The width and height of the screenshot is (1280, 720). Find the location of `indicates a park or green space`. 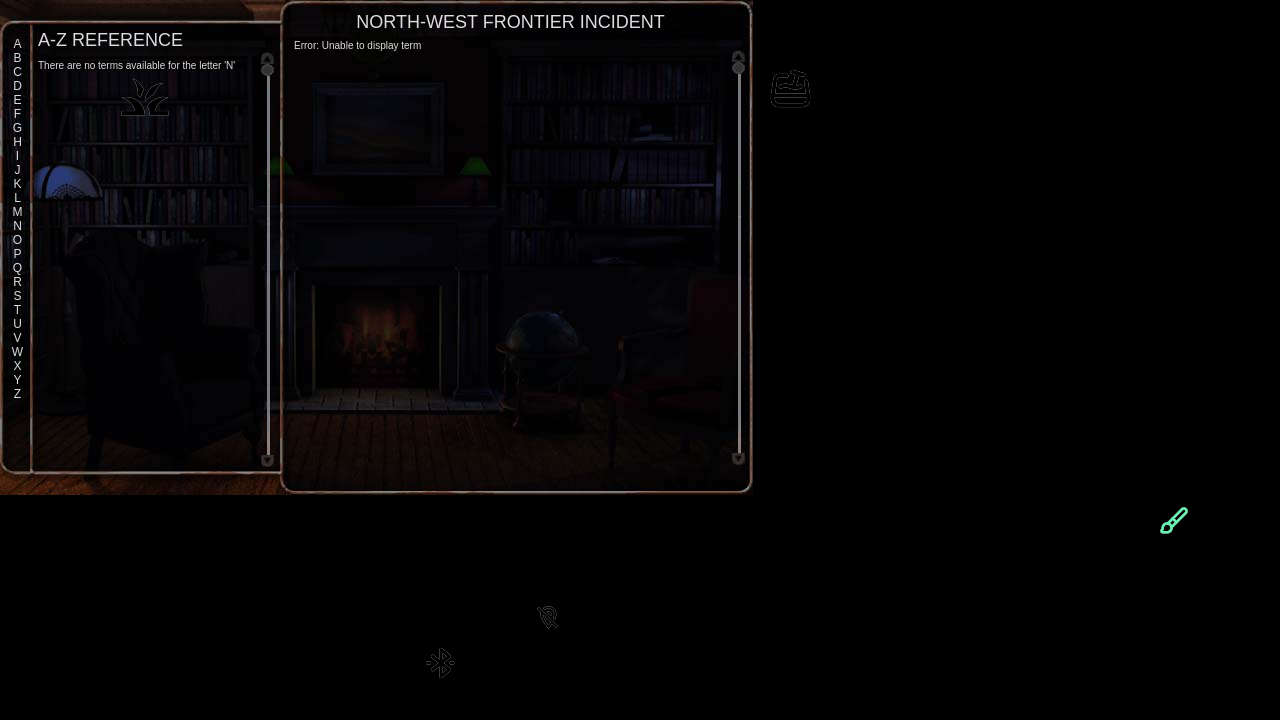

indicates a park or green space is located at coordinates (145, 97).